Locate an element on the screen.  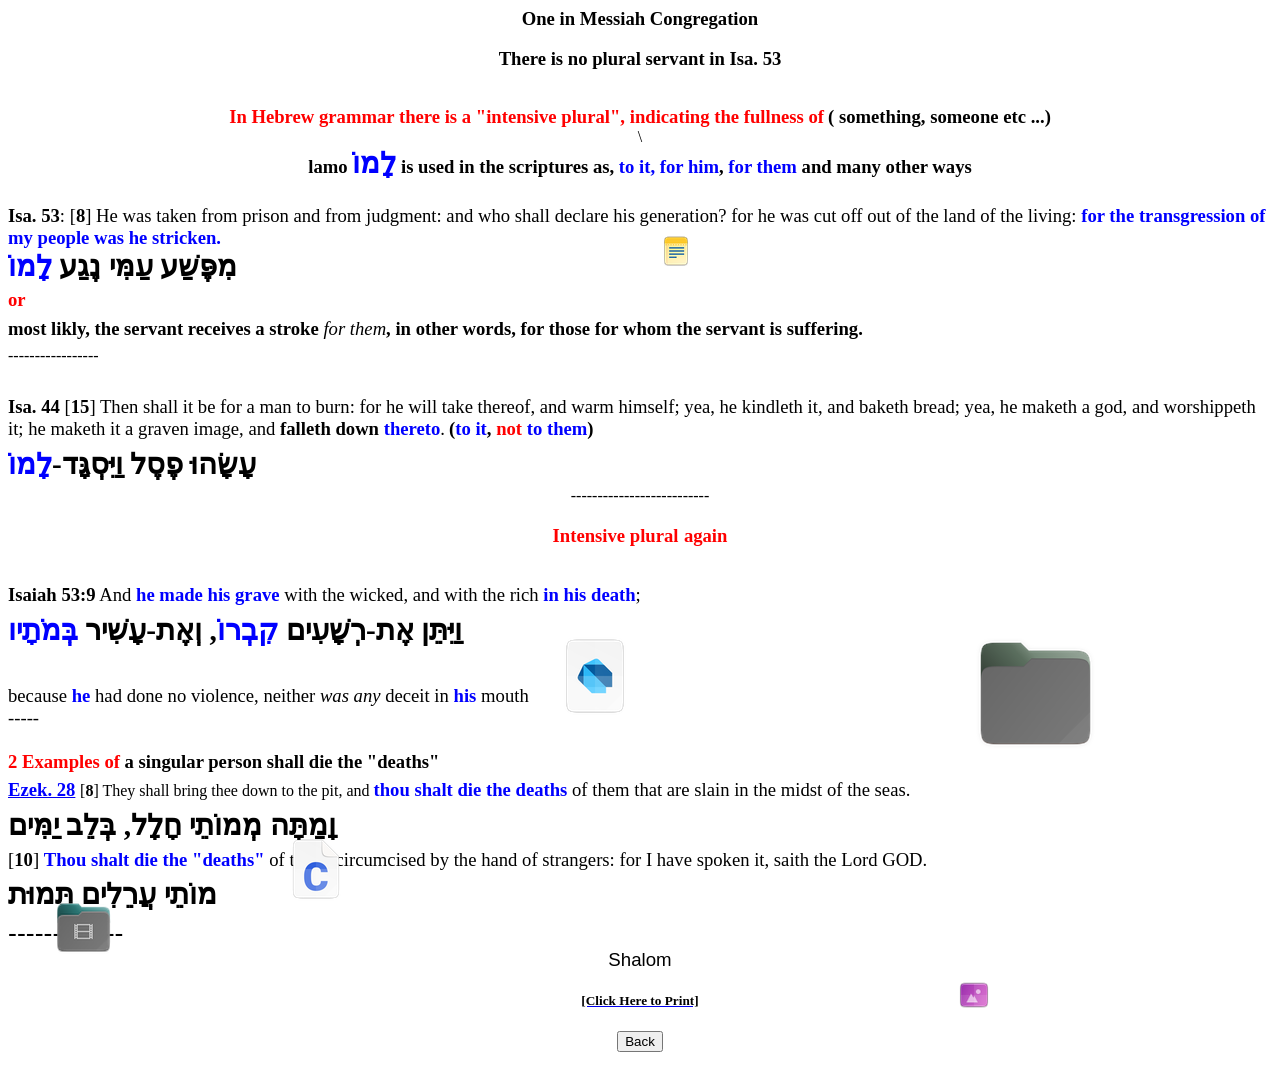
indicates a Dart programming language file is located at coordinates (595, 676).